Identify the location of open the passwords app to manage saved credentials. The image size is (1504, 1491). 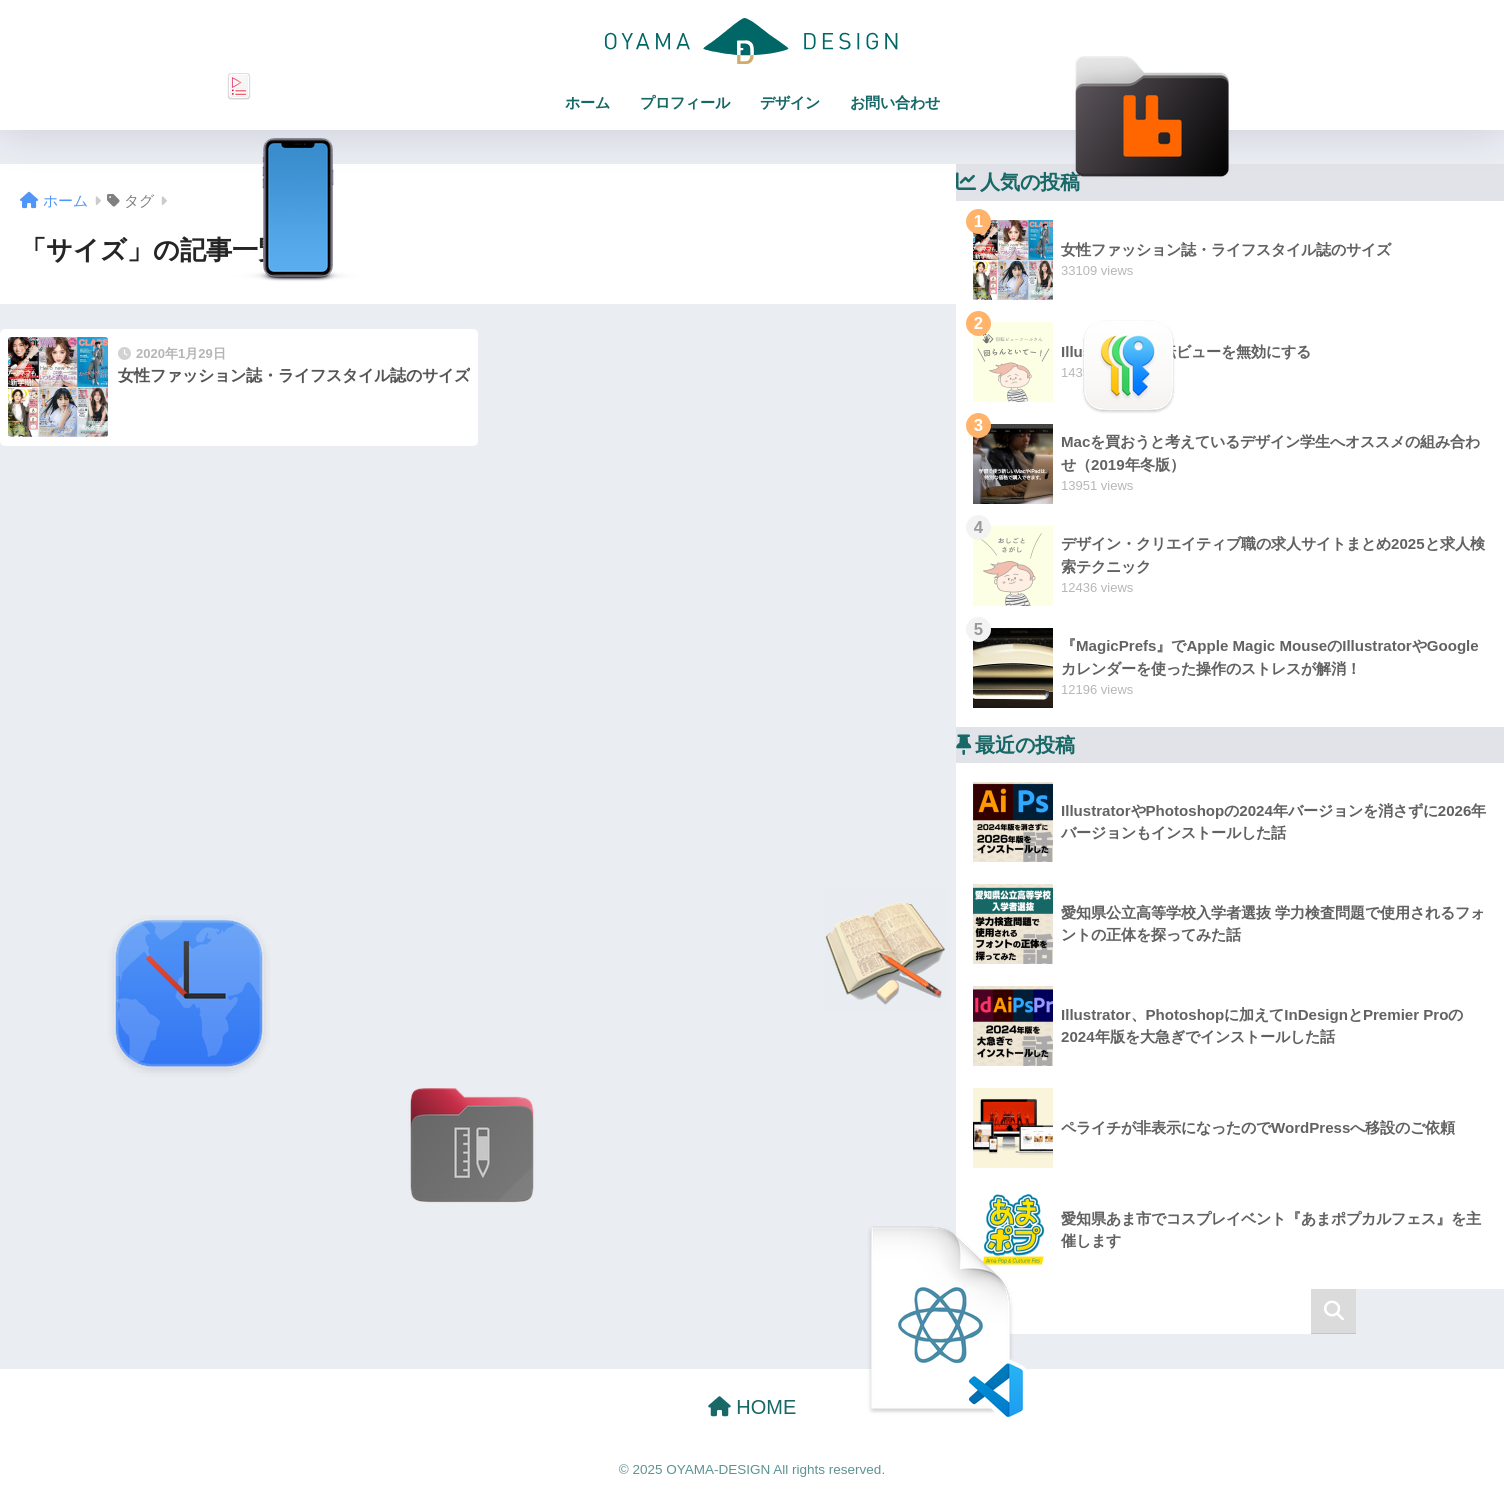
(1128, 365).